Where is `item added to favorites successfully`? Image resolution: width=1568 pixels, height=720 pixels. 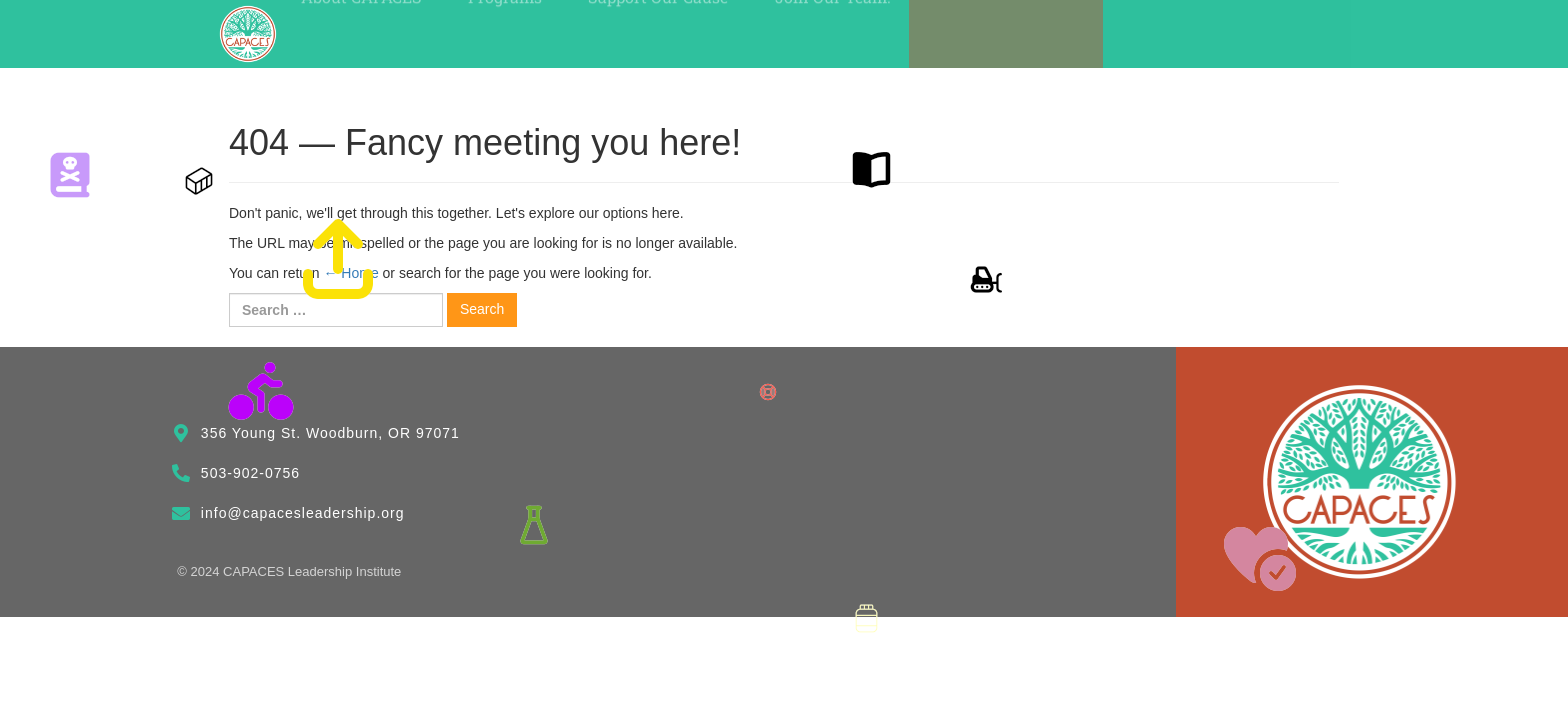 item added to favorites successfully is located at coordinates (1260, 555).